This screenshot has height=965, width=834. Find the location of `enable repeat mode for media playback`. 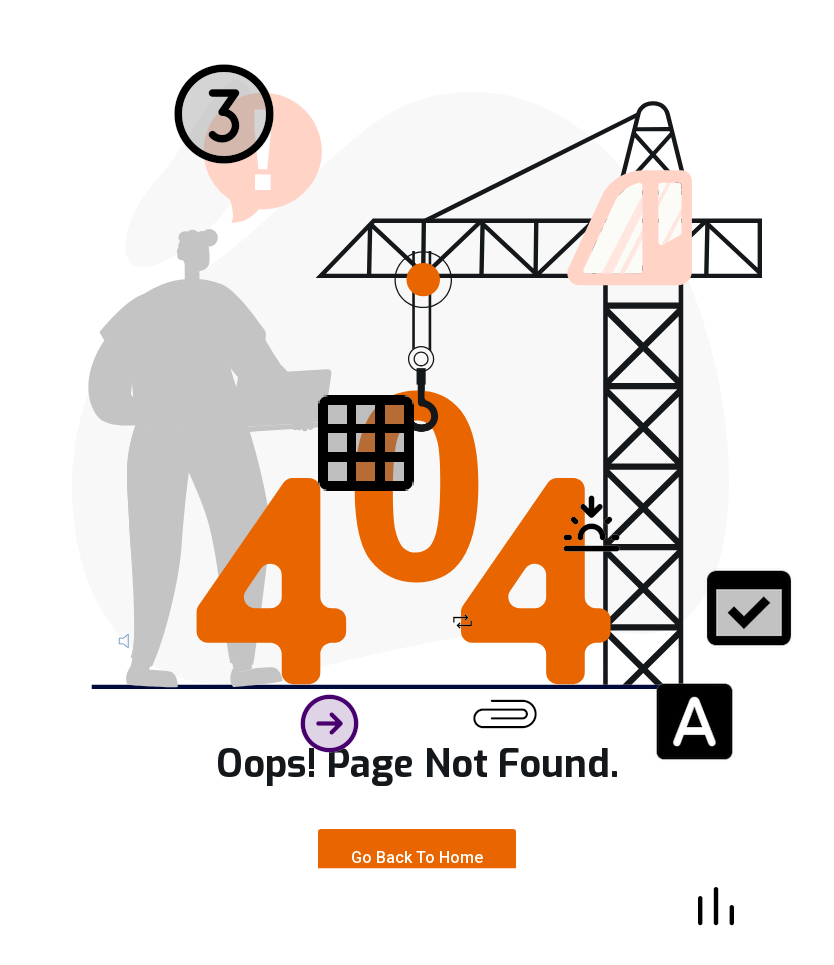

enable repeat mode for media playback is located at coordinates (462, 621).